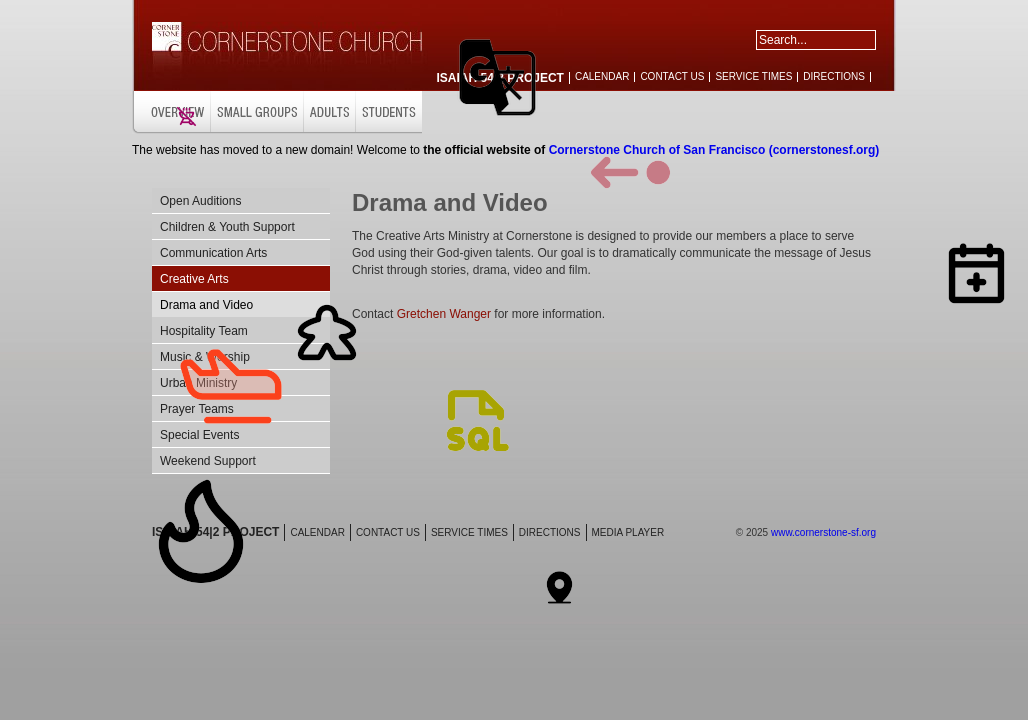 The height and width of the screenshot is (720, 1028). Describe the element at coordinates (976, 275) in the screenshot. I see `add a new event to the calendar` at that location.